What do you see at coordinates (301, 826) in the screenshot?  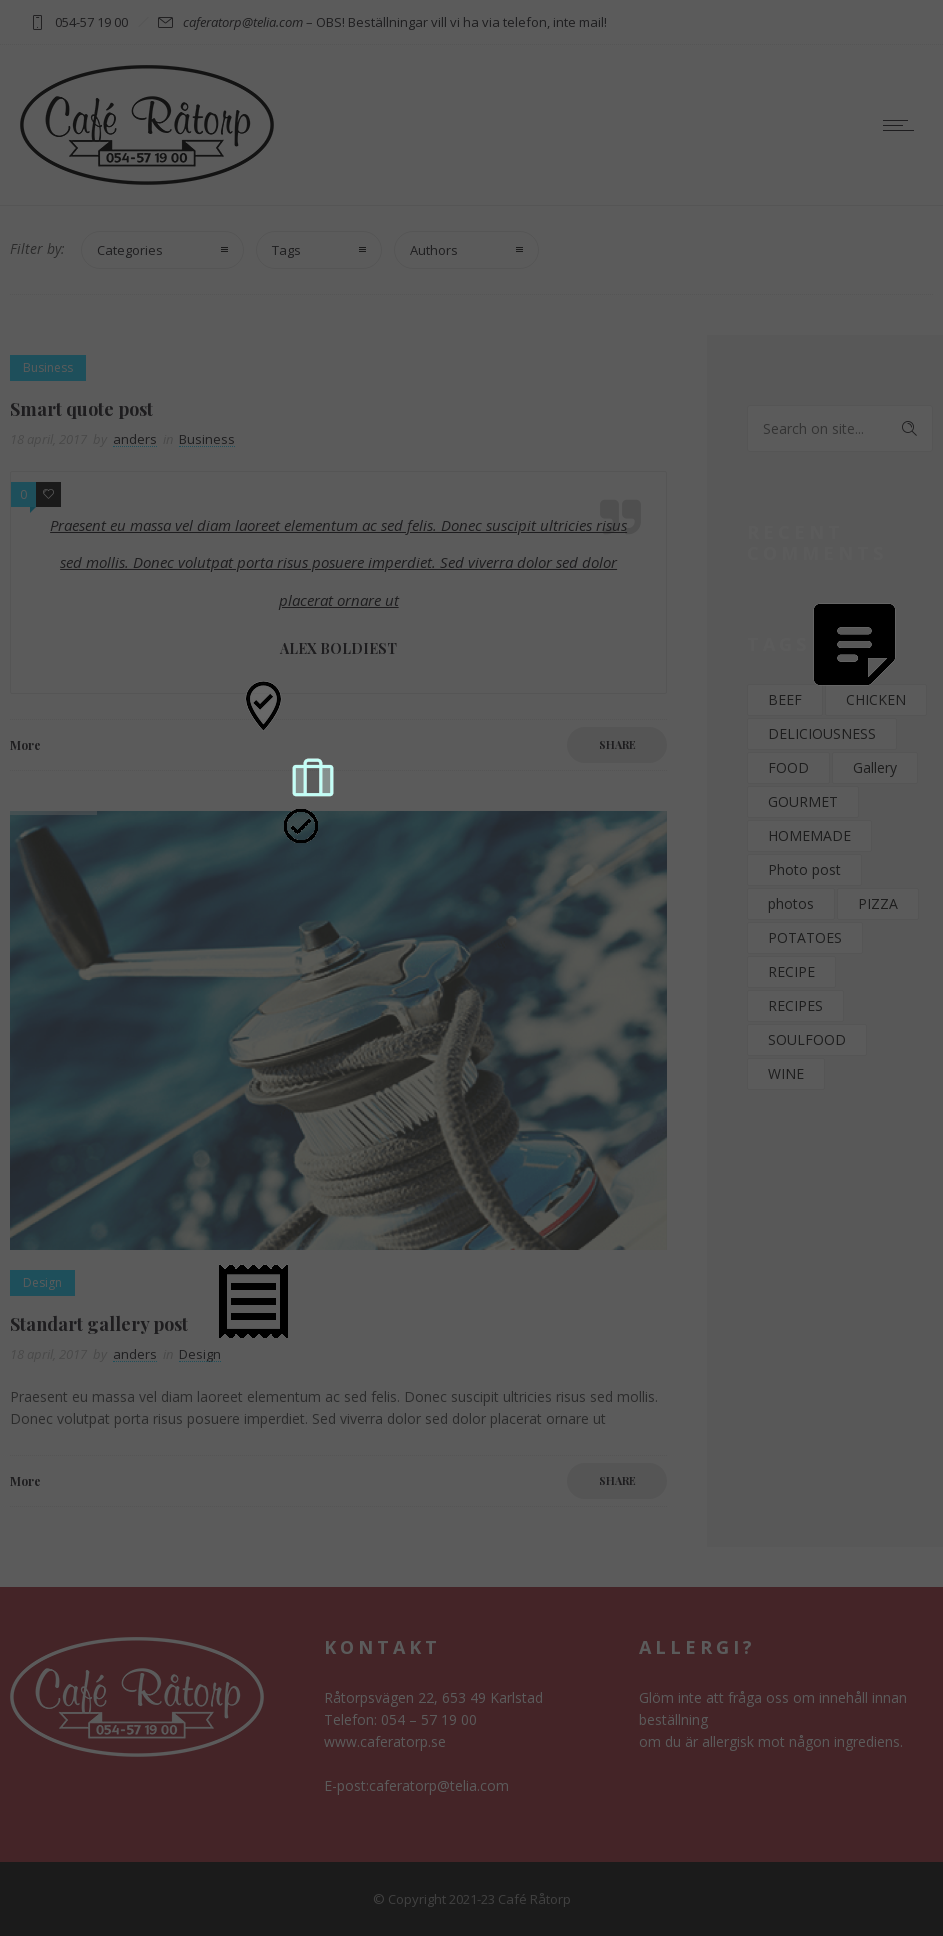 I see `indicates a successfully completed action` at bounding box center [301, 826].